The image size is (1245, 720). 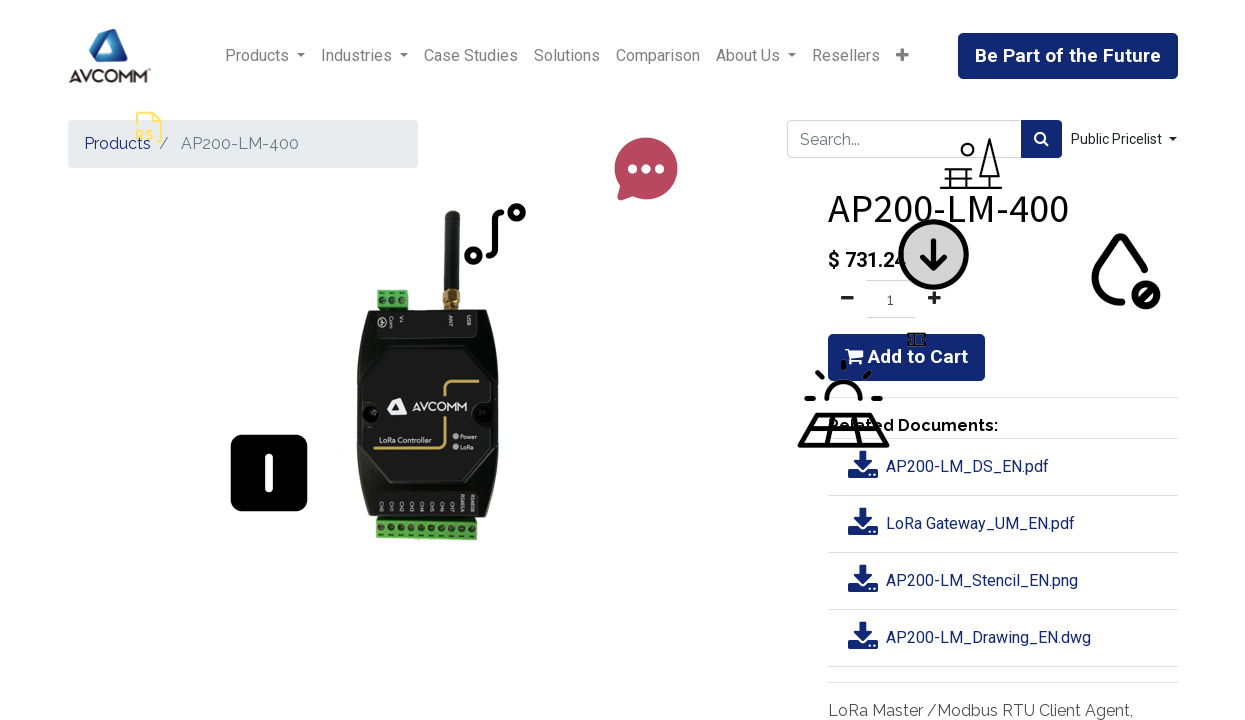 I want to click on view solar energy status, so click(x=843, y=408).